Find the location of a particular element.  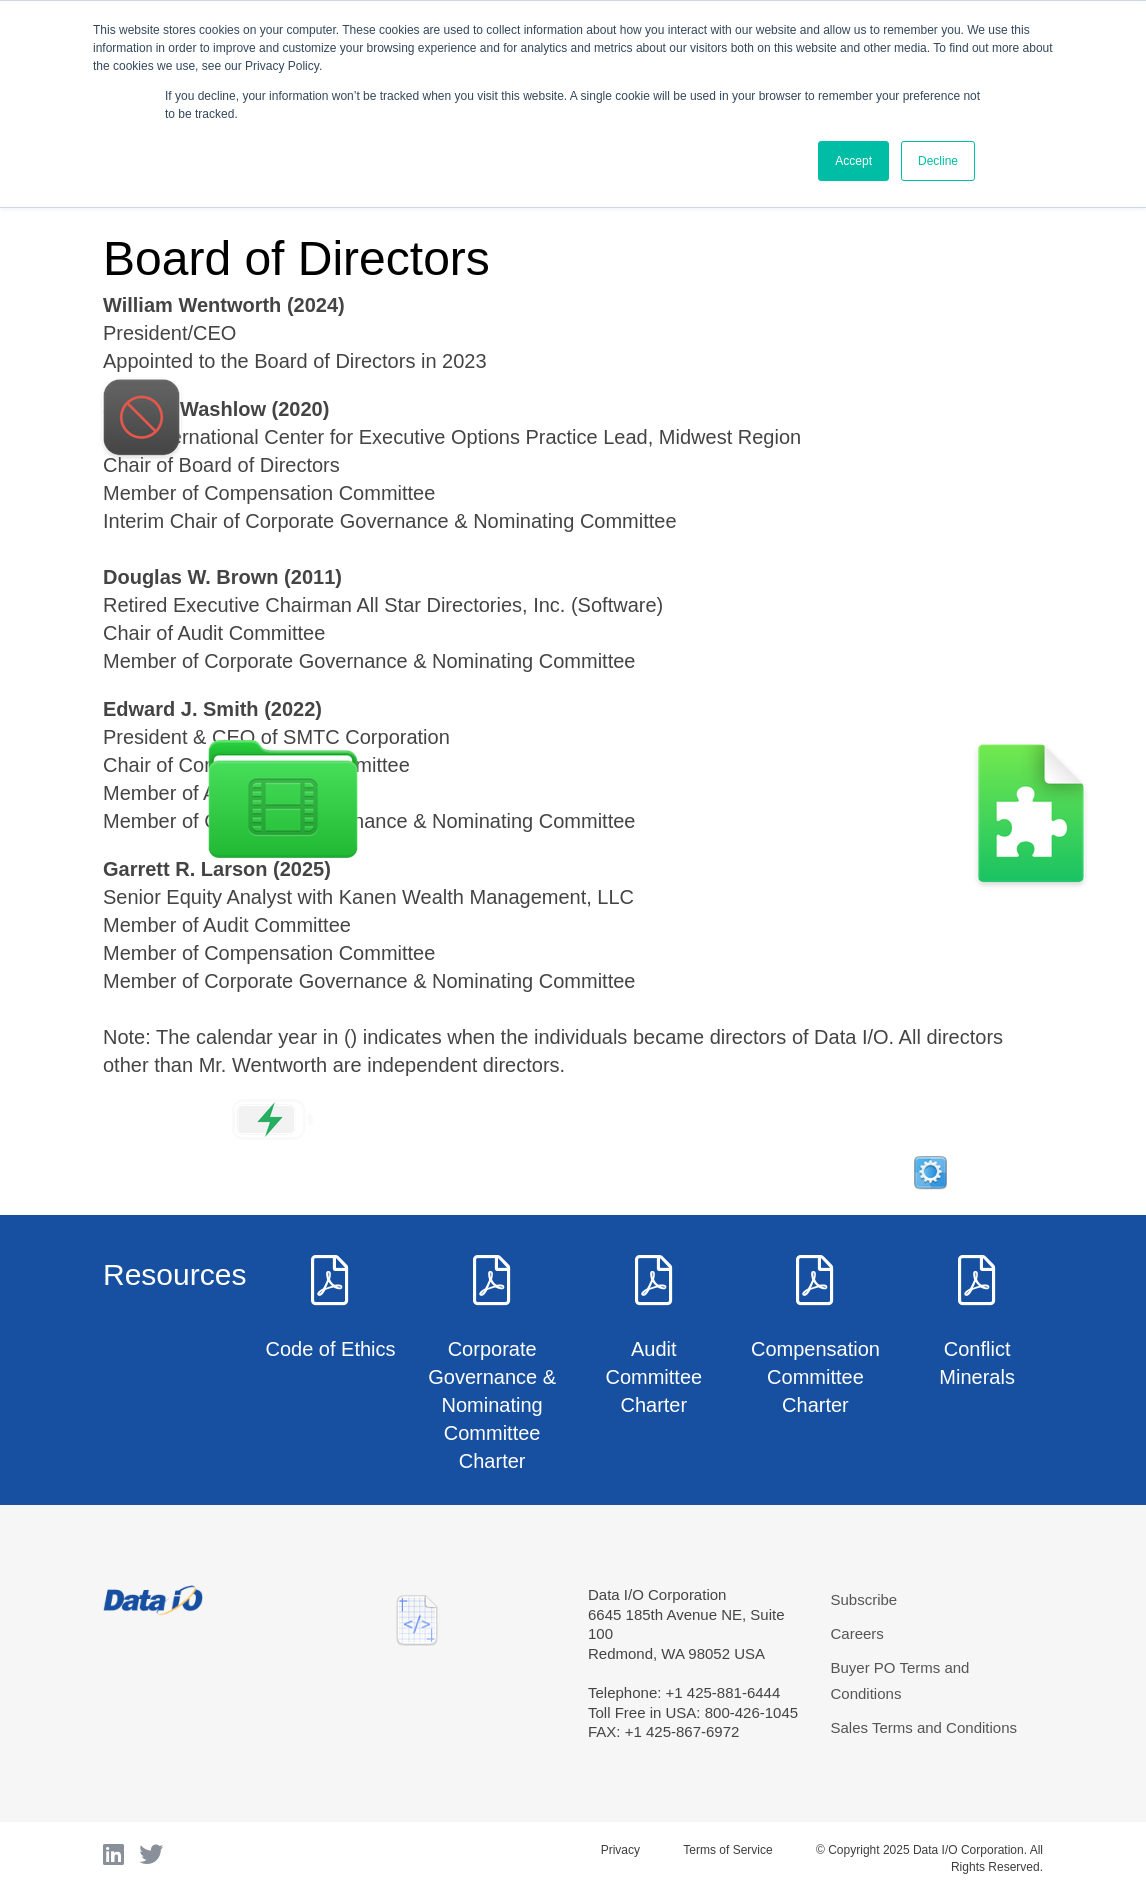

an add-on or extension file type is located at coordinates (1031, 816).